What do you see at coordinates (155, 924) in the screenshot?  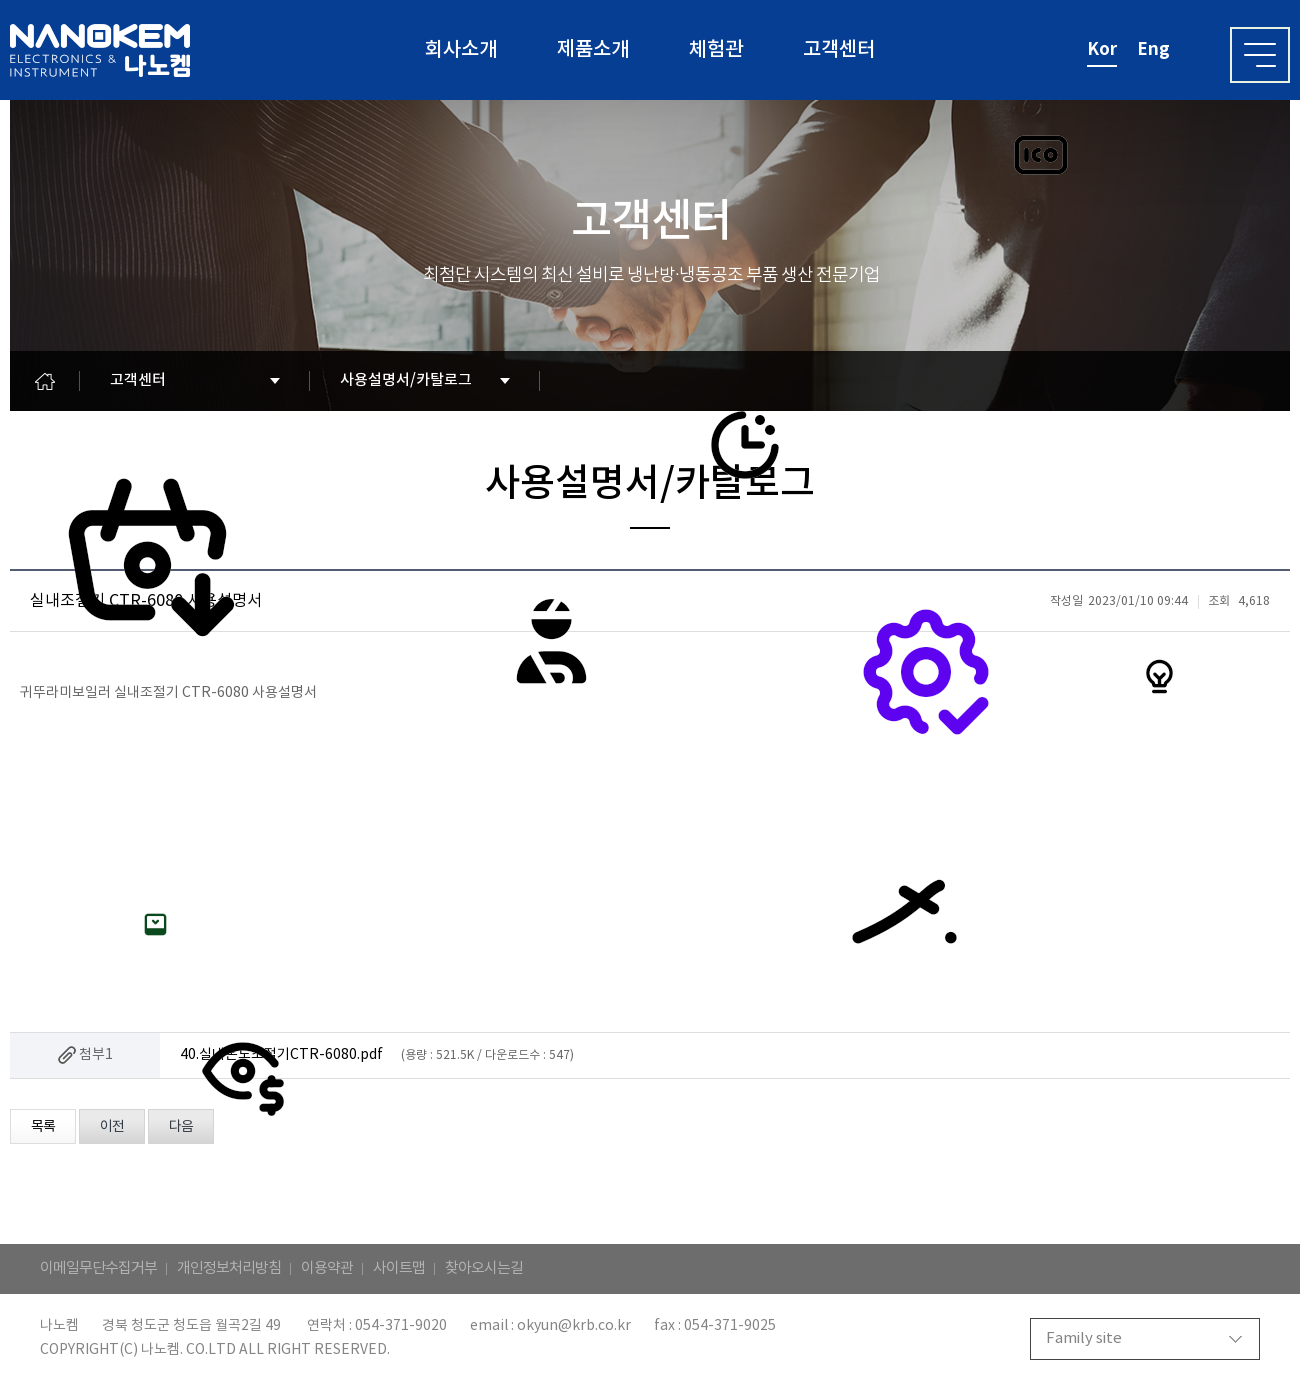 I see `collapse the bottom navigation bar` at bounding box center [155, 924].